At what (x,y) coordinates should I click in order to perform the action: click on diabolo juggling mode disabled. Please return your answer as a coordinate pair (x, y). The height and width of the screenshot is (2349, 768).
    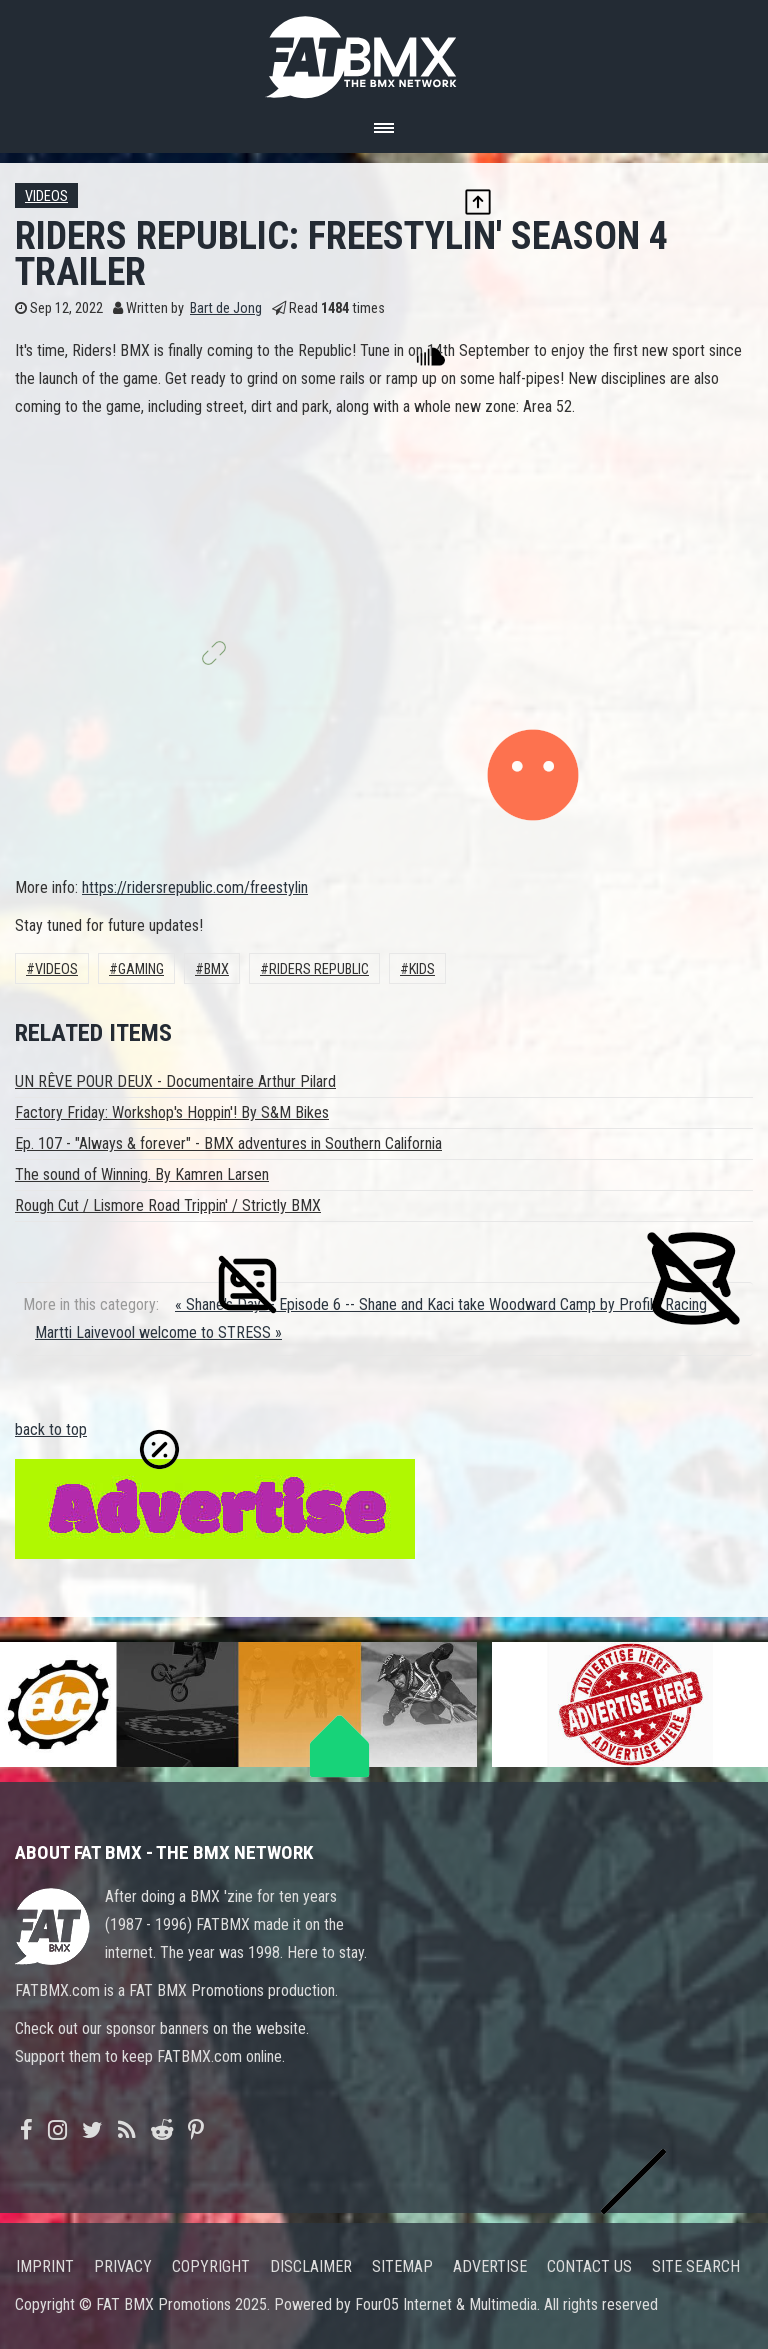
    Looking at the image, I should click on (693, 1278).